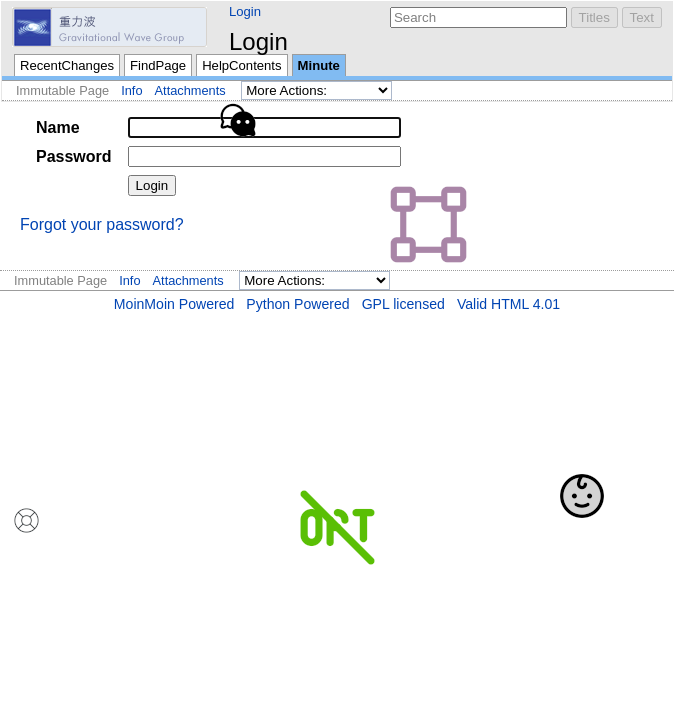  Describe the element at coordinates (582, 496) in the screenshot. I see `access parental or family settings` at that location.